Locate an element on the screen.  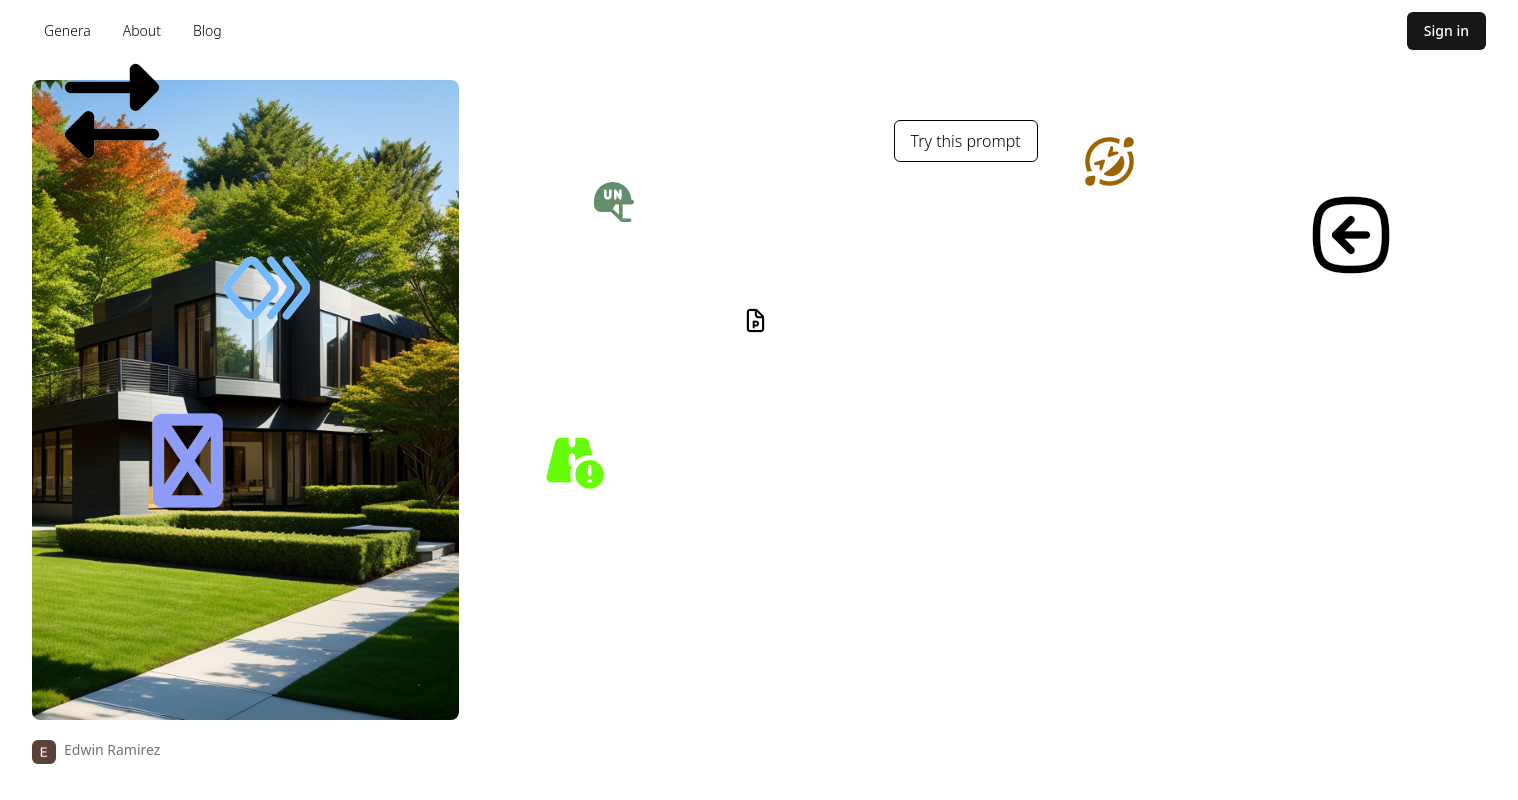
swap or exchange items is located at coordinates (112, 111).